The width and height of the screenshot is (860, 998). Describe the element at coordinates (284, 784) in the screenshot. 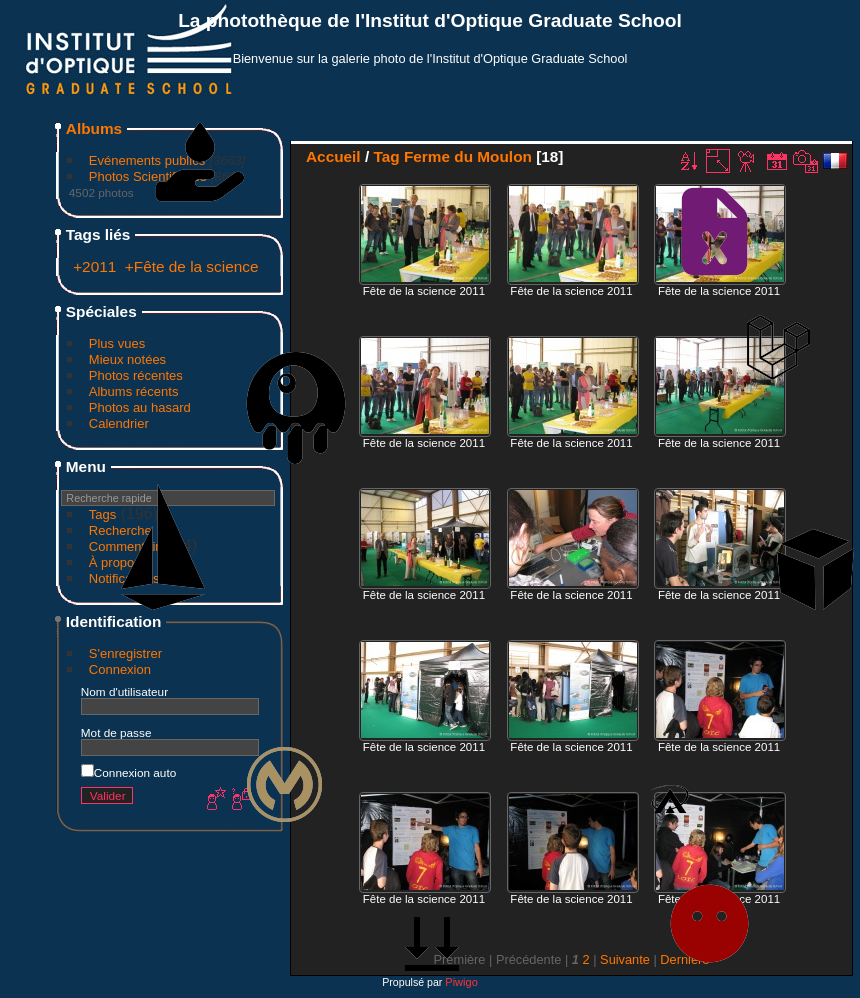

I see `mulesoft logo` at that location.